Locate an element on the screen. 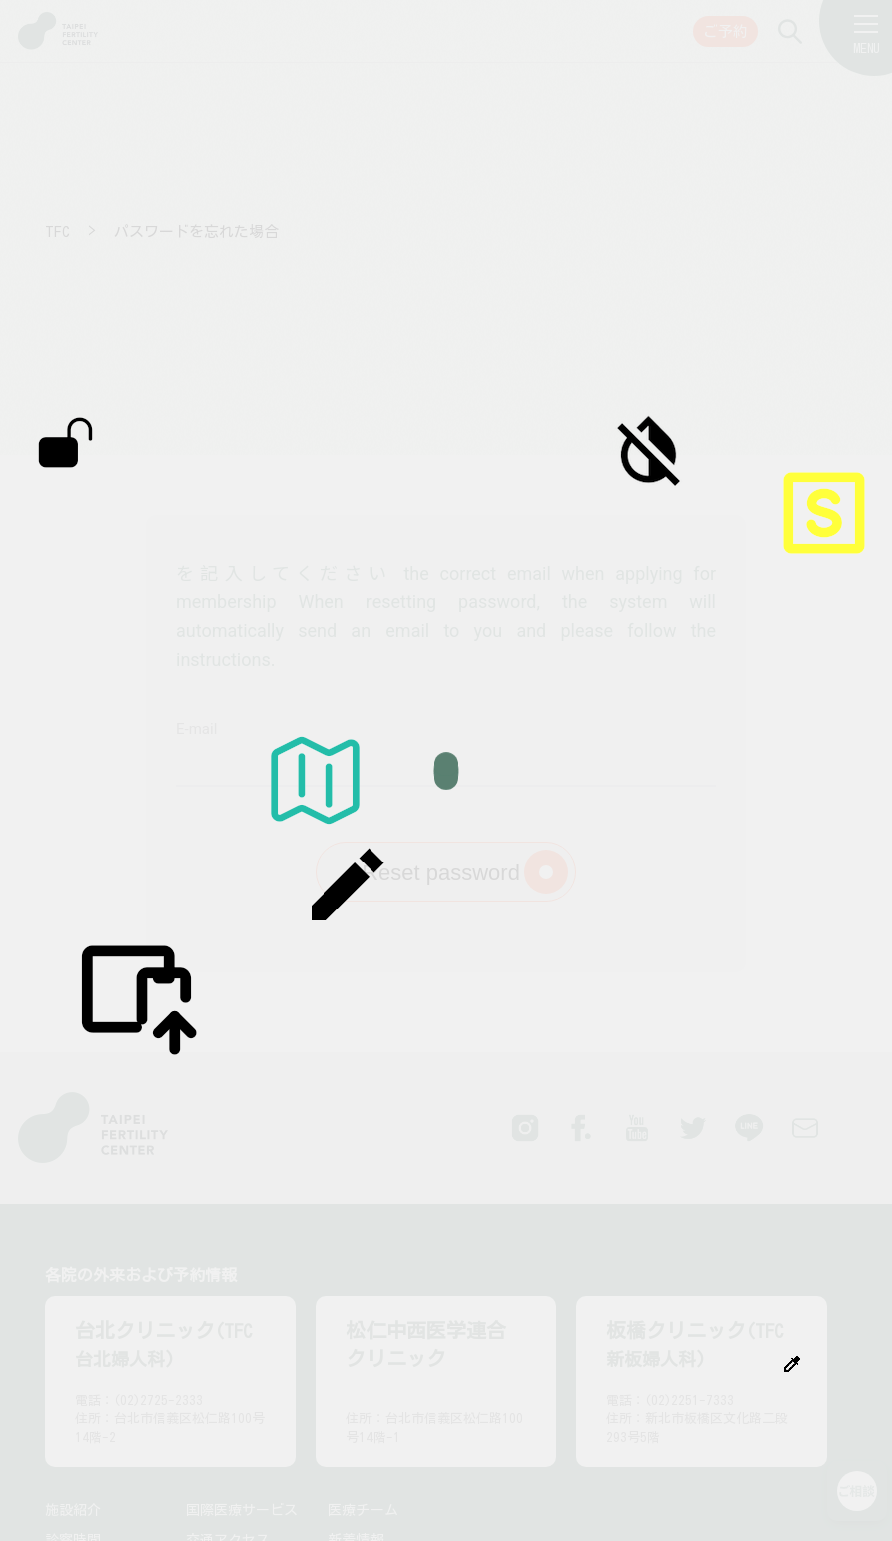 Image resolution: width=892 pixels, height=1541 pixels. unlocked or unsecured state is located at coordinates (65, 442).